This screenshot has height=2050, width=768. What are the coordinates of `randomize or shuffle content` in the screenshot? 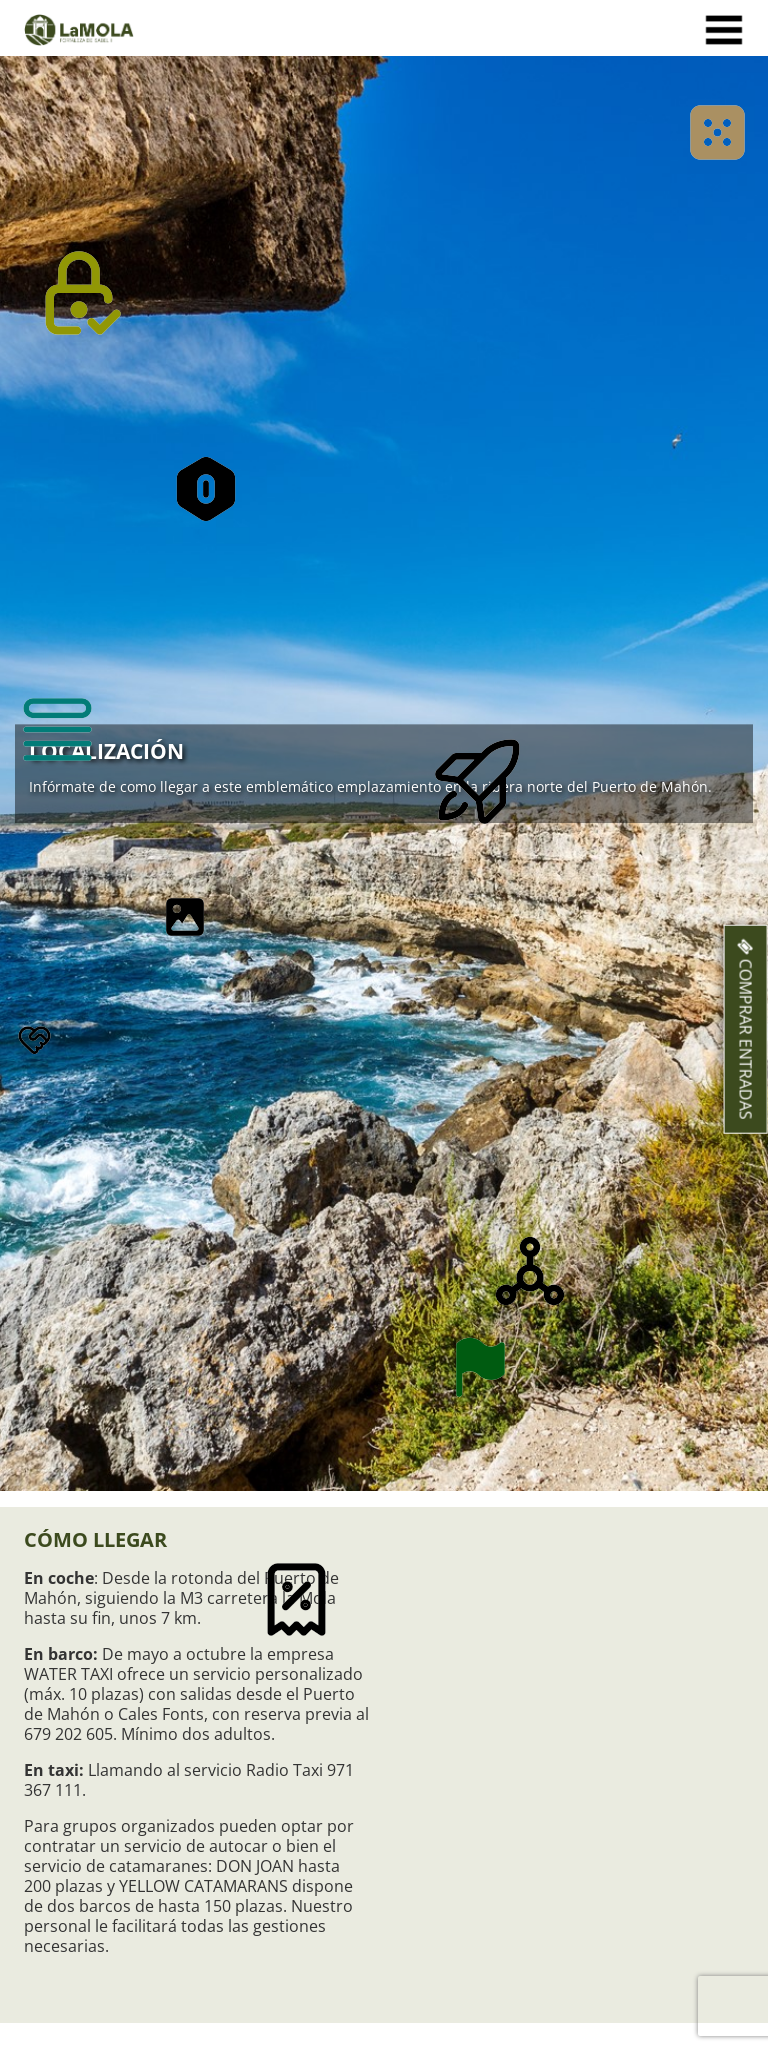 It's located at (717, 132).